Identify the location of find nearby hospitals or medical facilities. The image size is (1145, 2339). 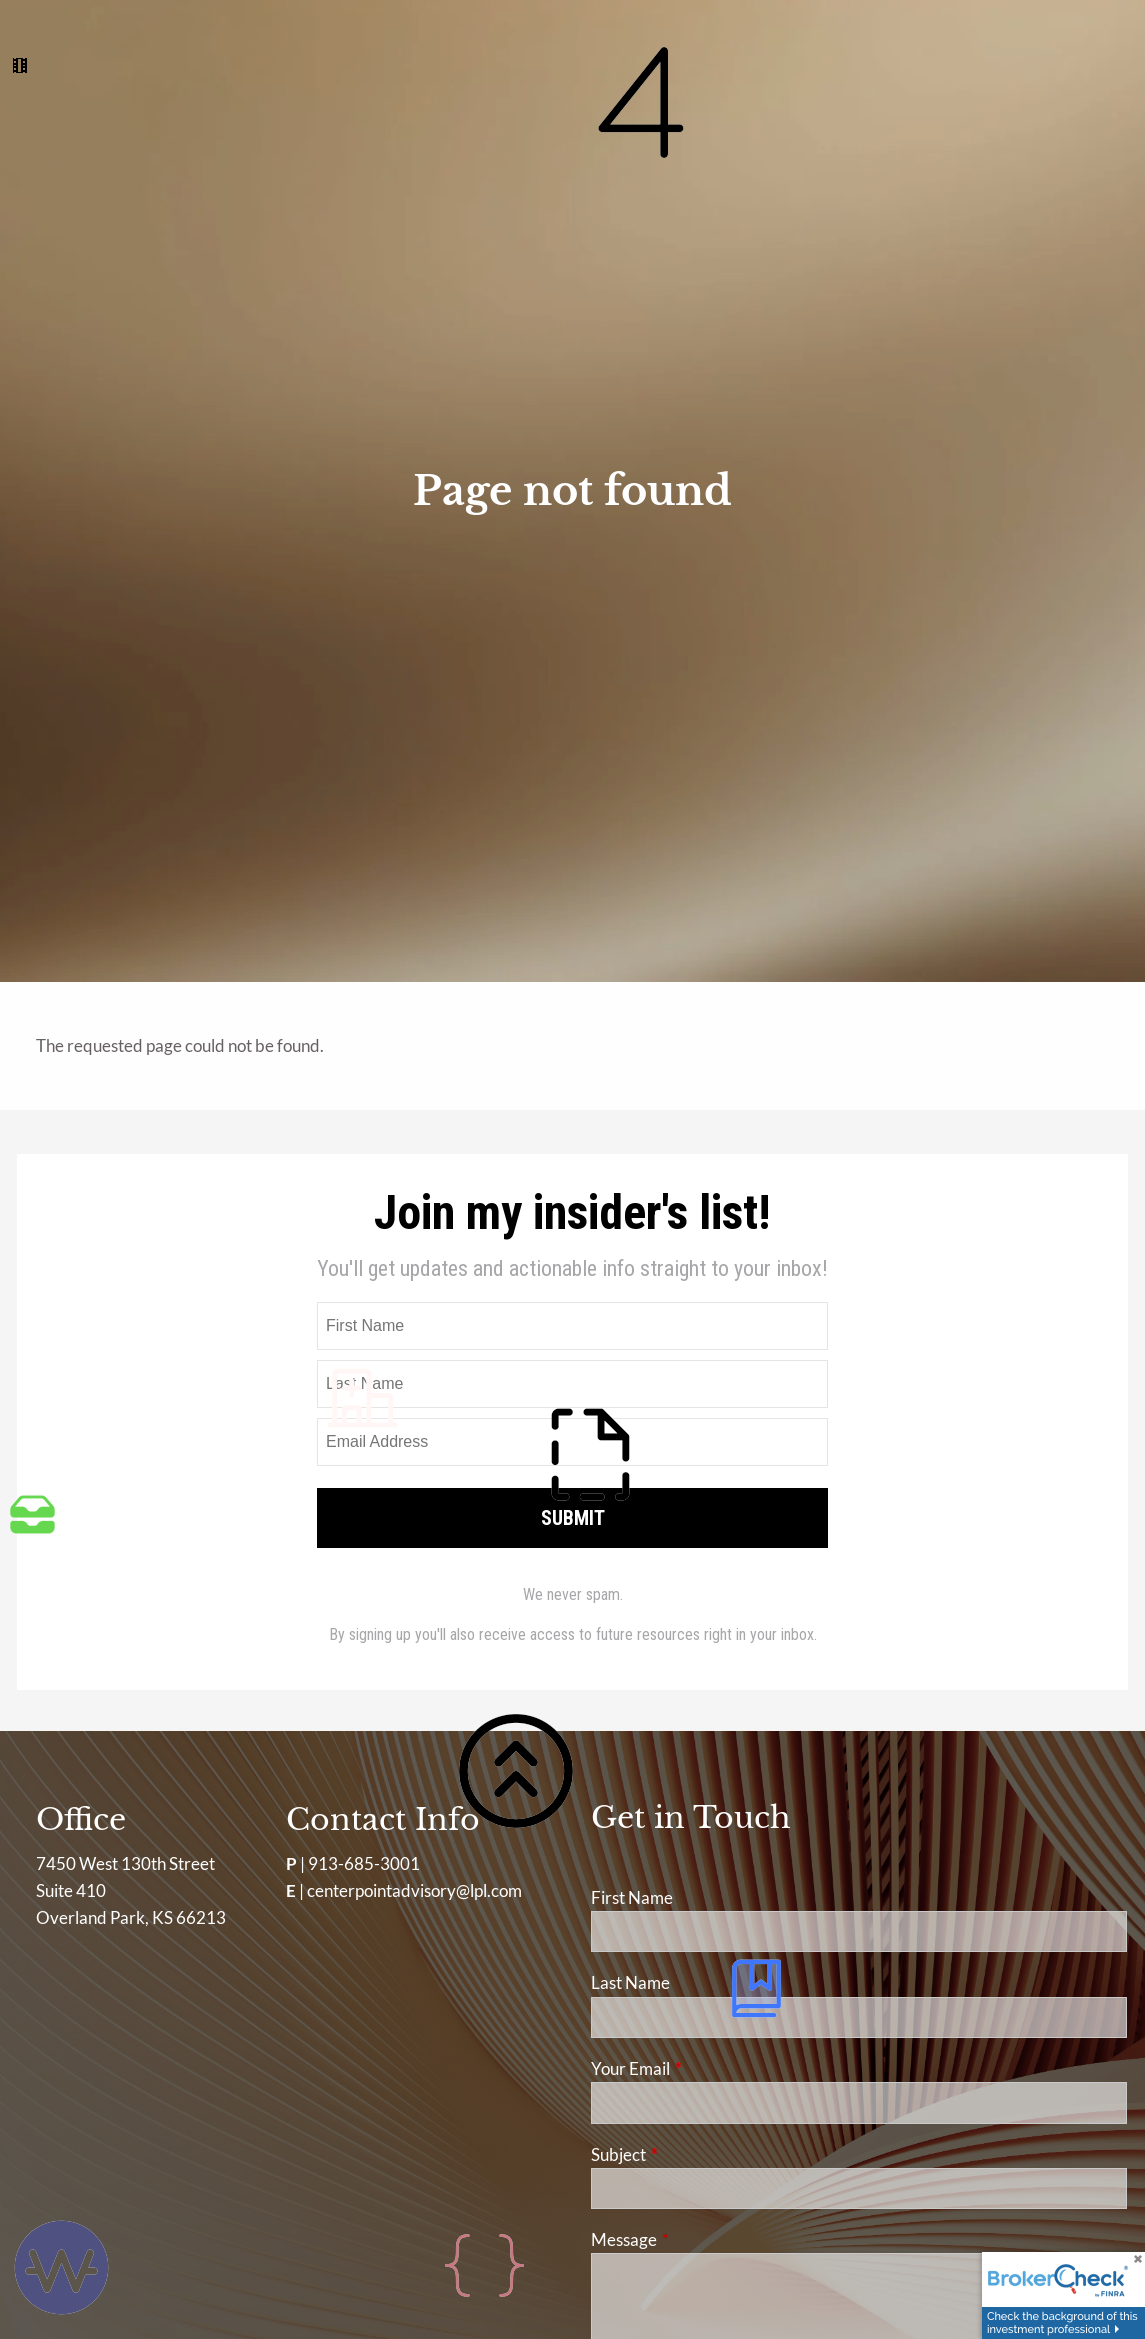
(359, 1398).